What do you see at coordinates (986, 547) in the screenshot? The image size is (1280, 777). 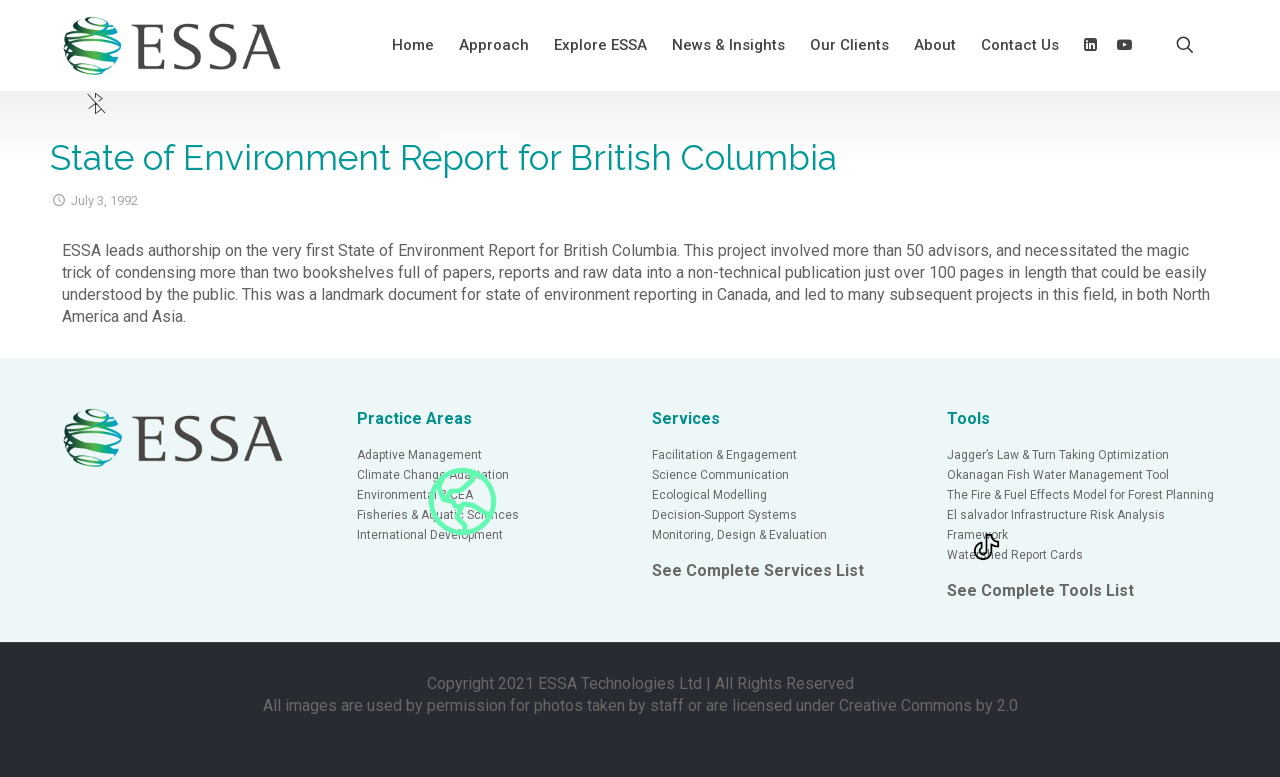 I see `open TikTok app` at bounding box center [986, 547].